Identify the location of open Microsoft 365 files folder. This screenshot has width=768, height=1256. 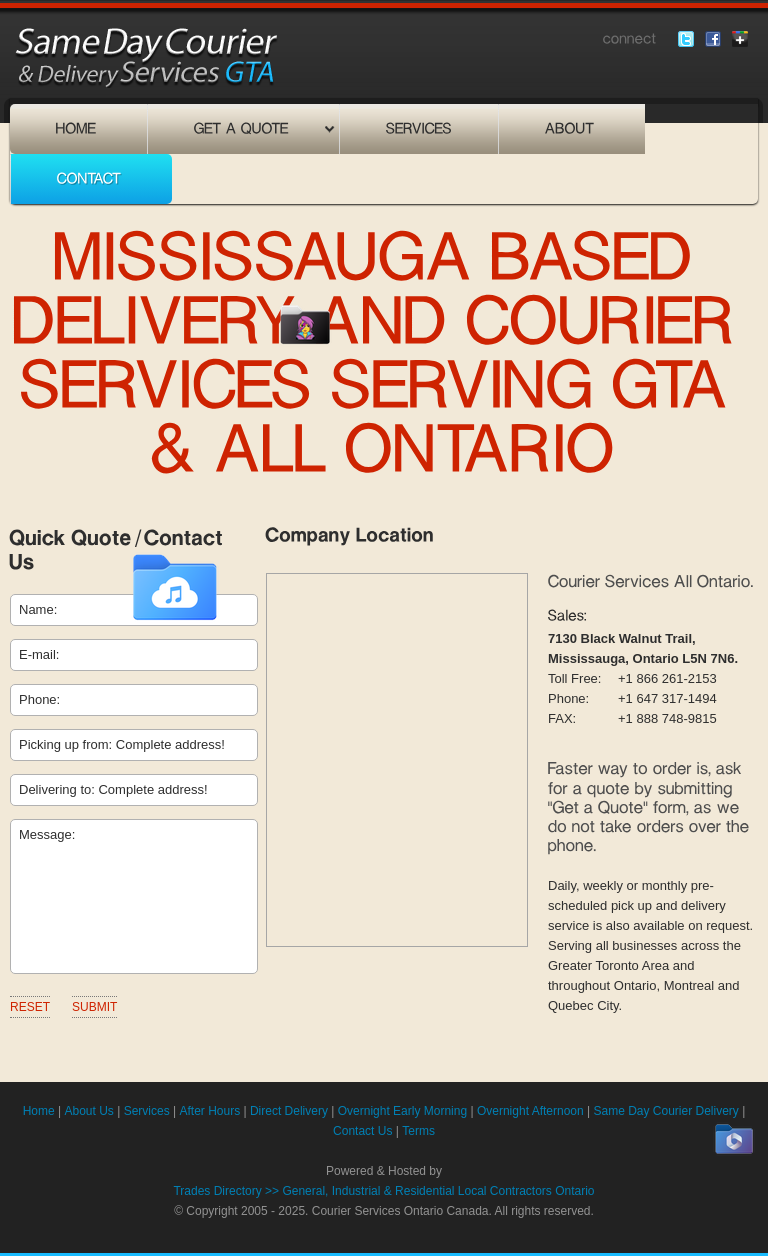
(734, 1140).